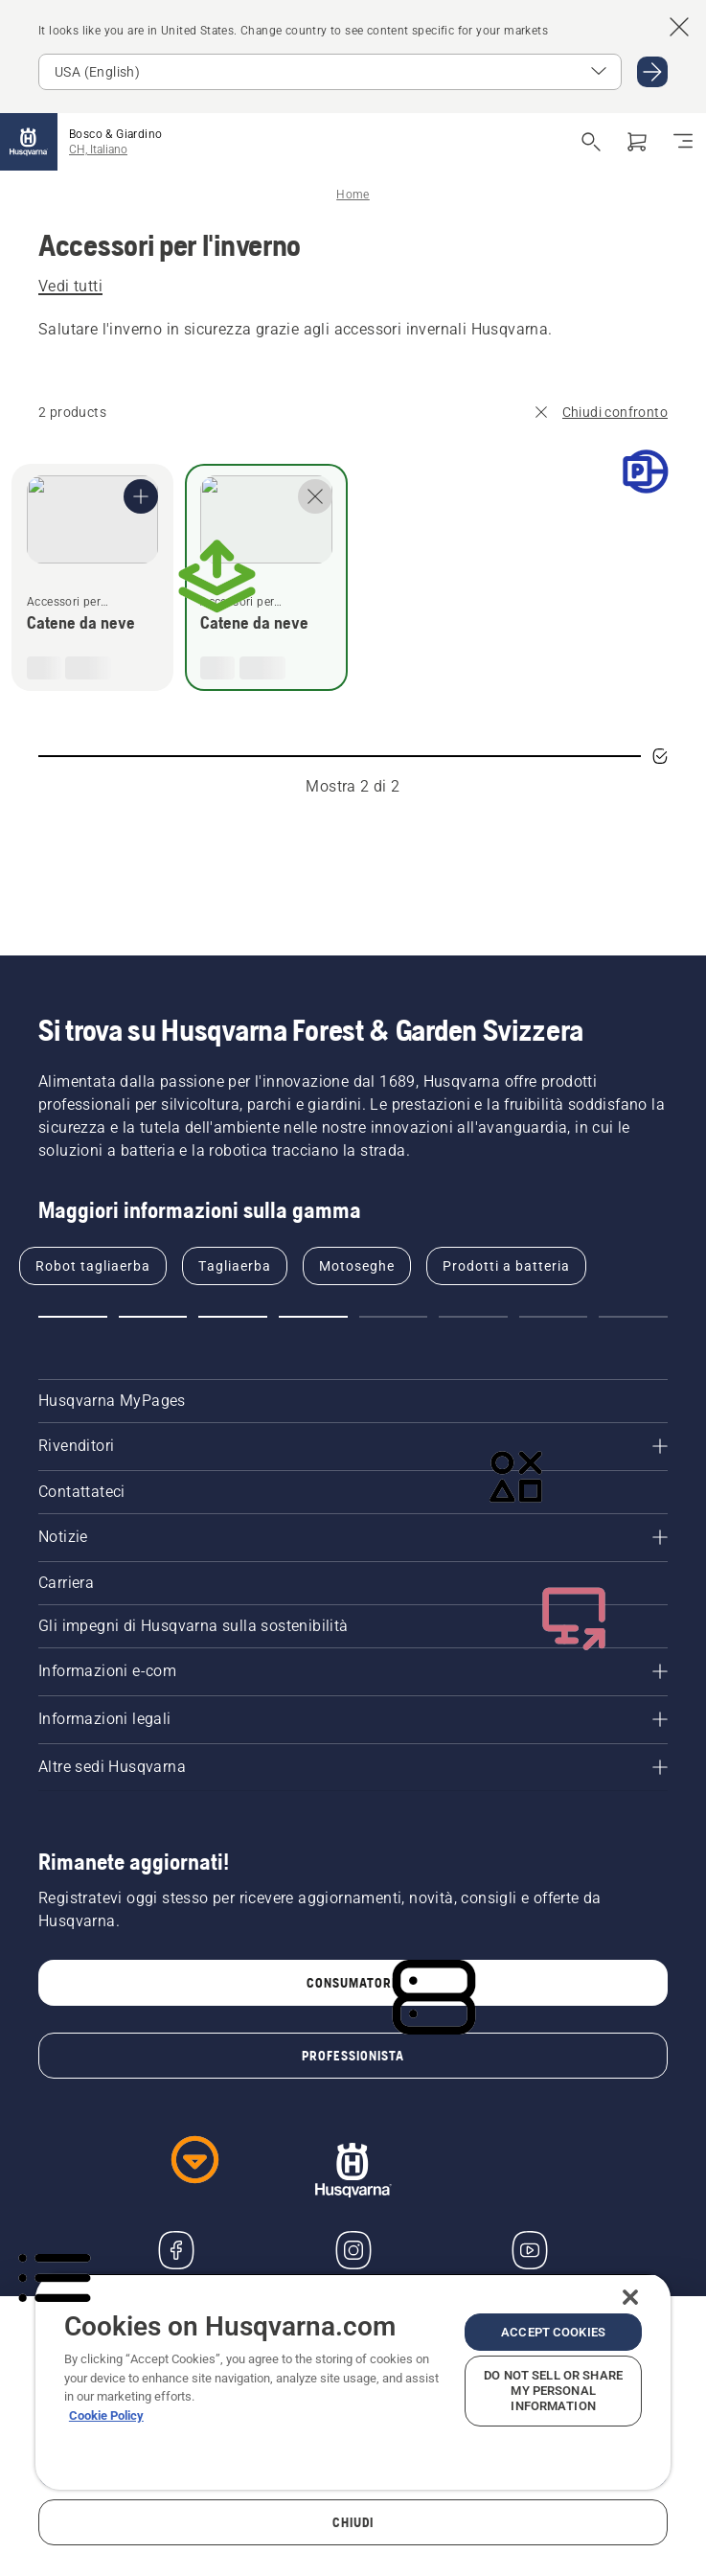 The image size is (706, 2576). Describe the element at coordinates (434, 1997) in the screenshot. I see `view server status` at that location.